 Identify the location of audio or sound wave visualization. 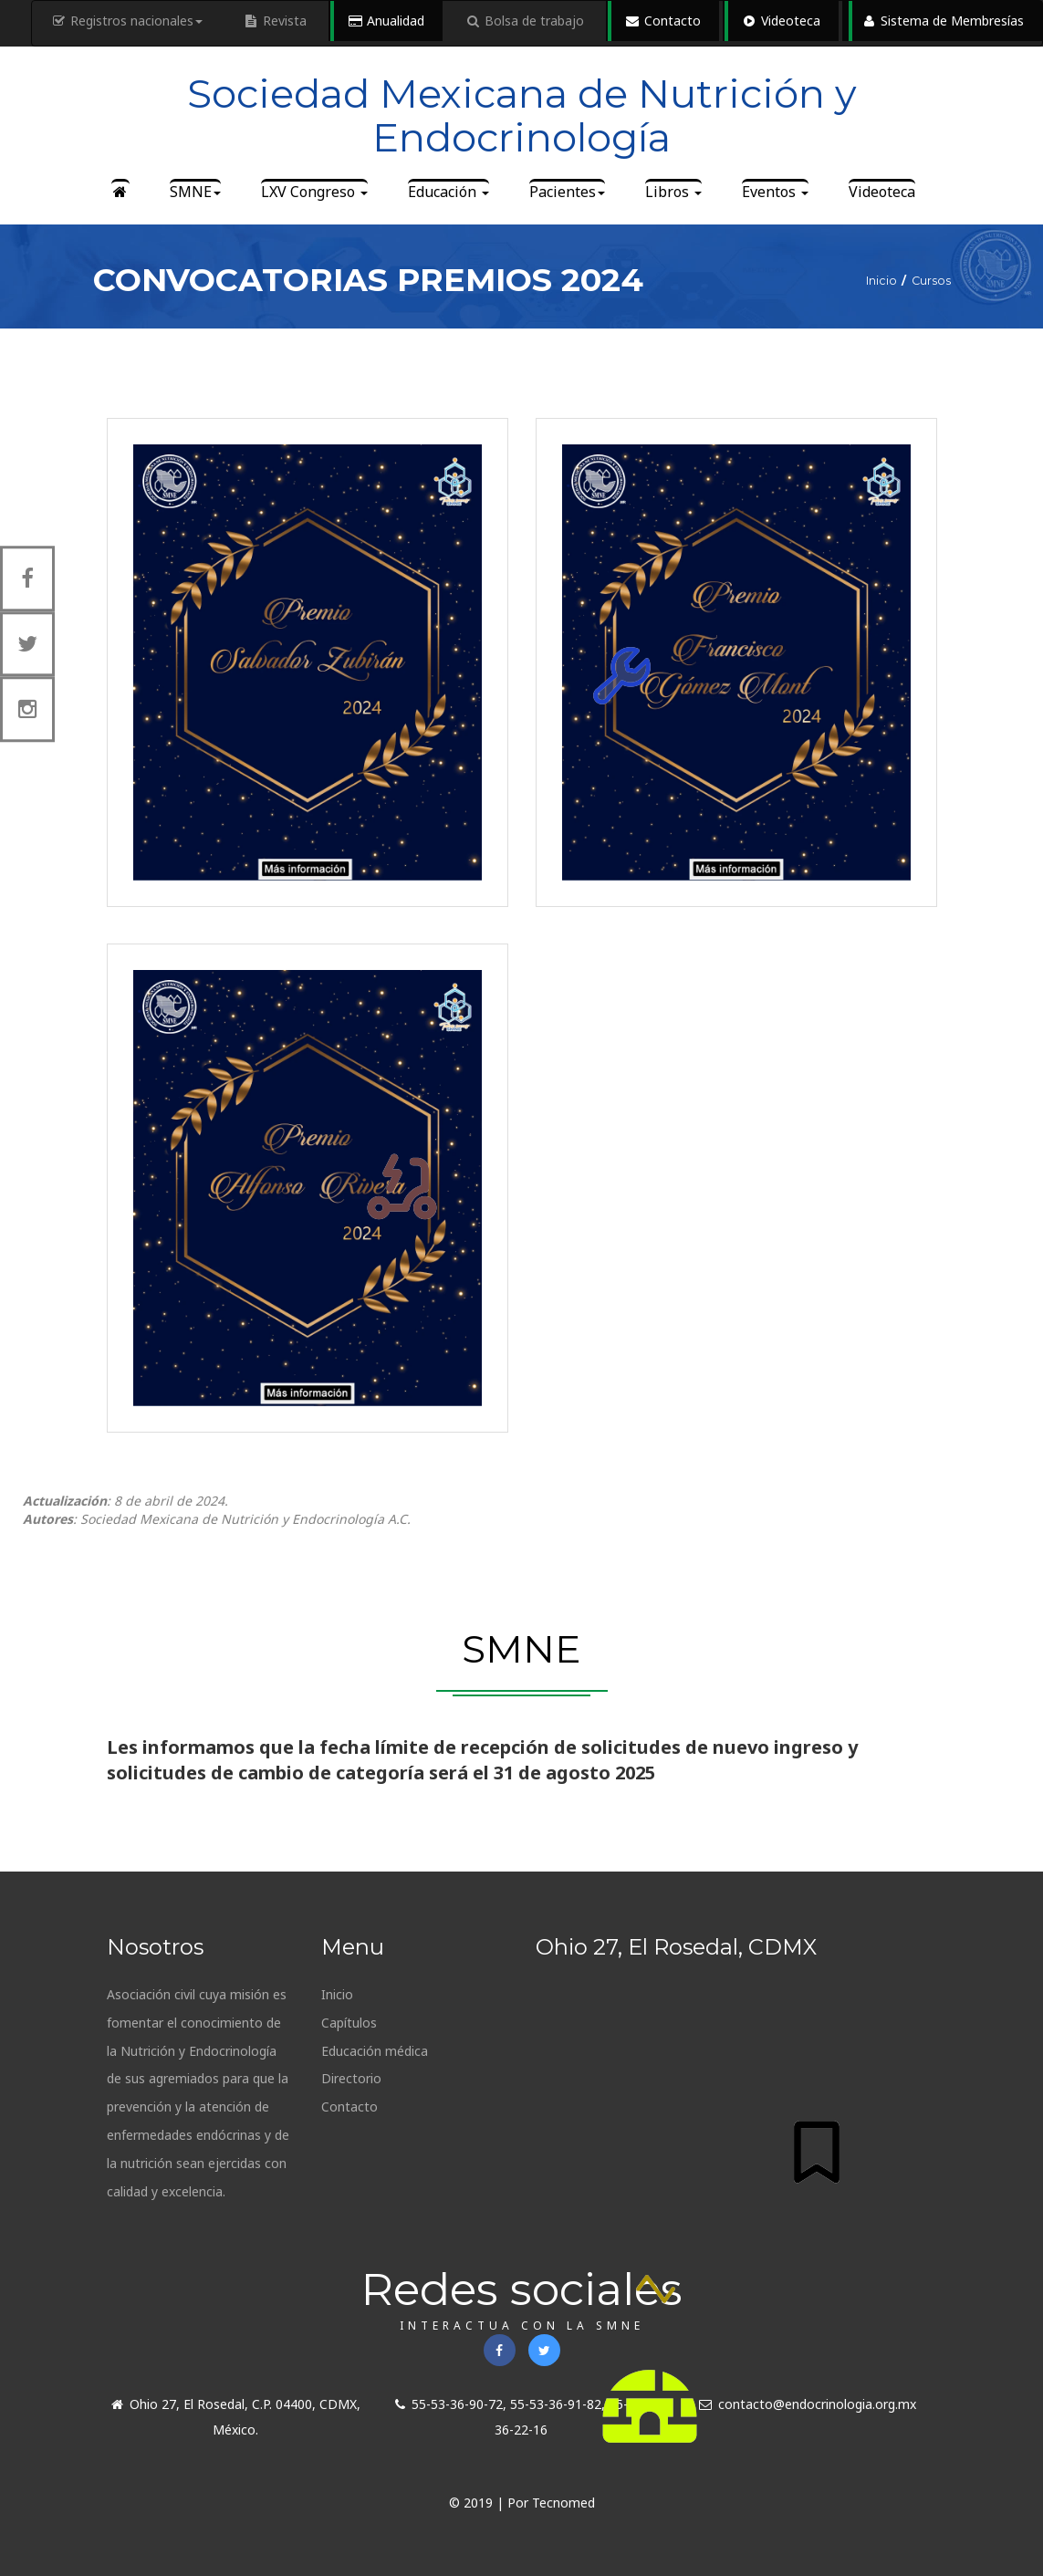
(655, 2289).